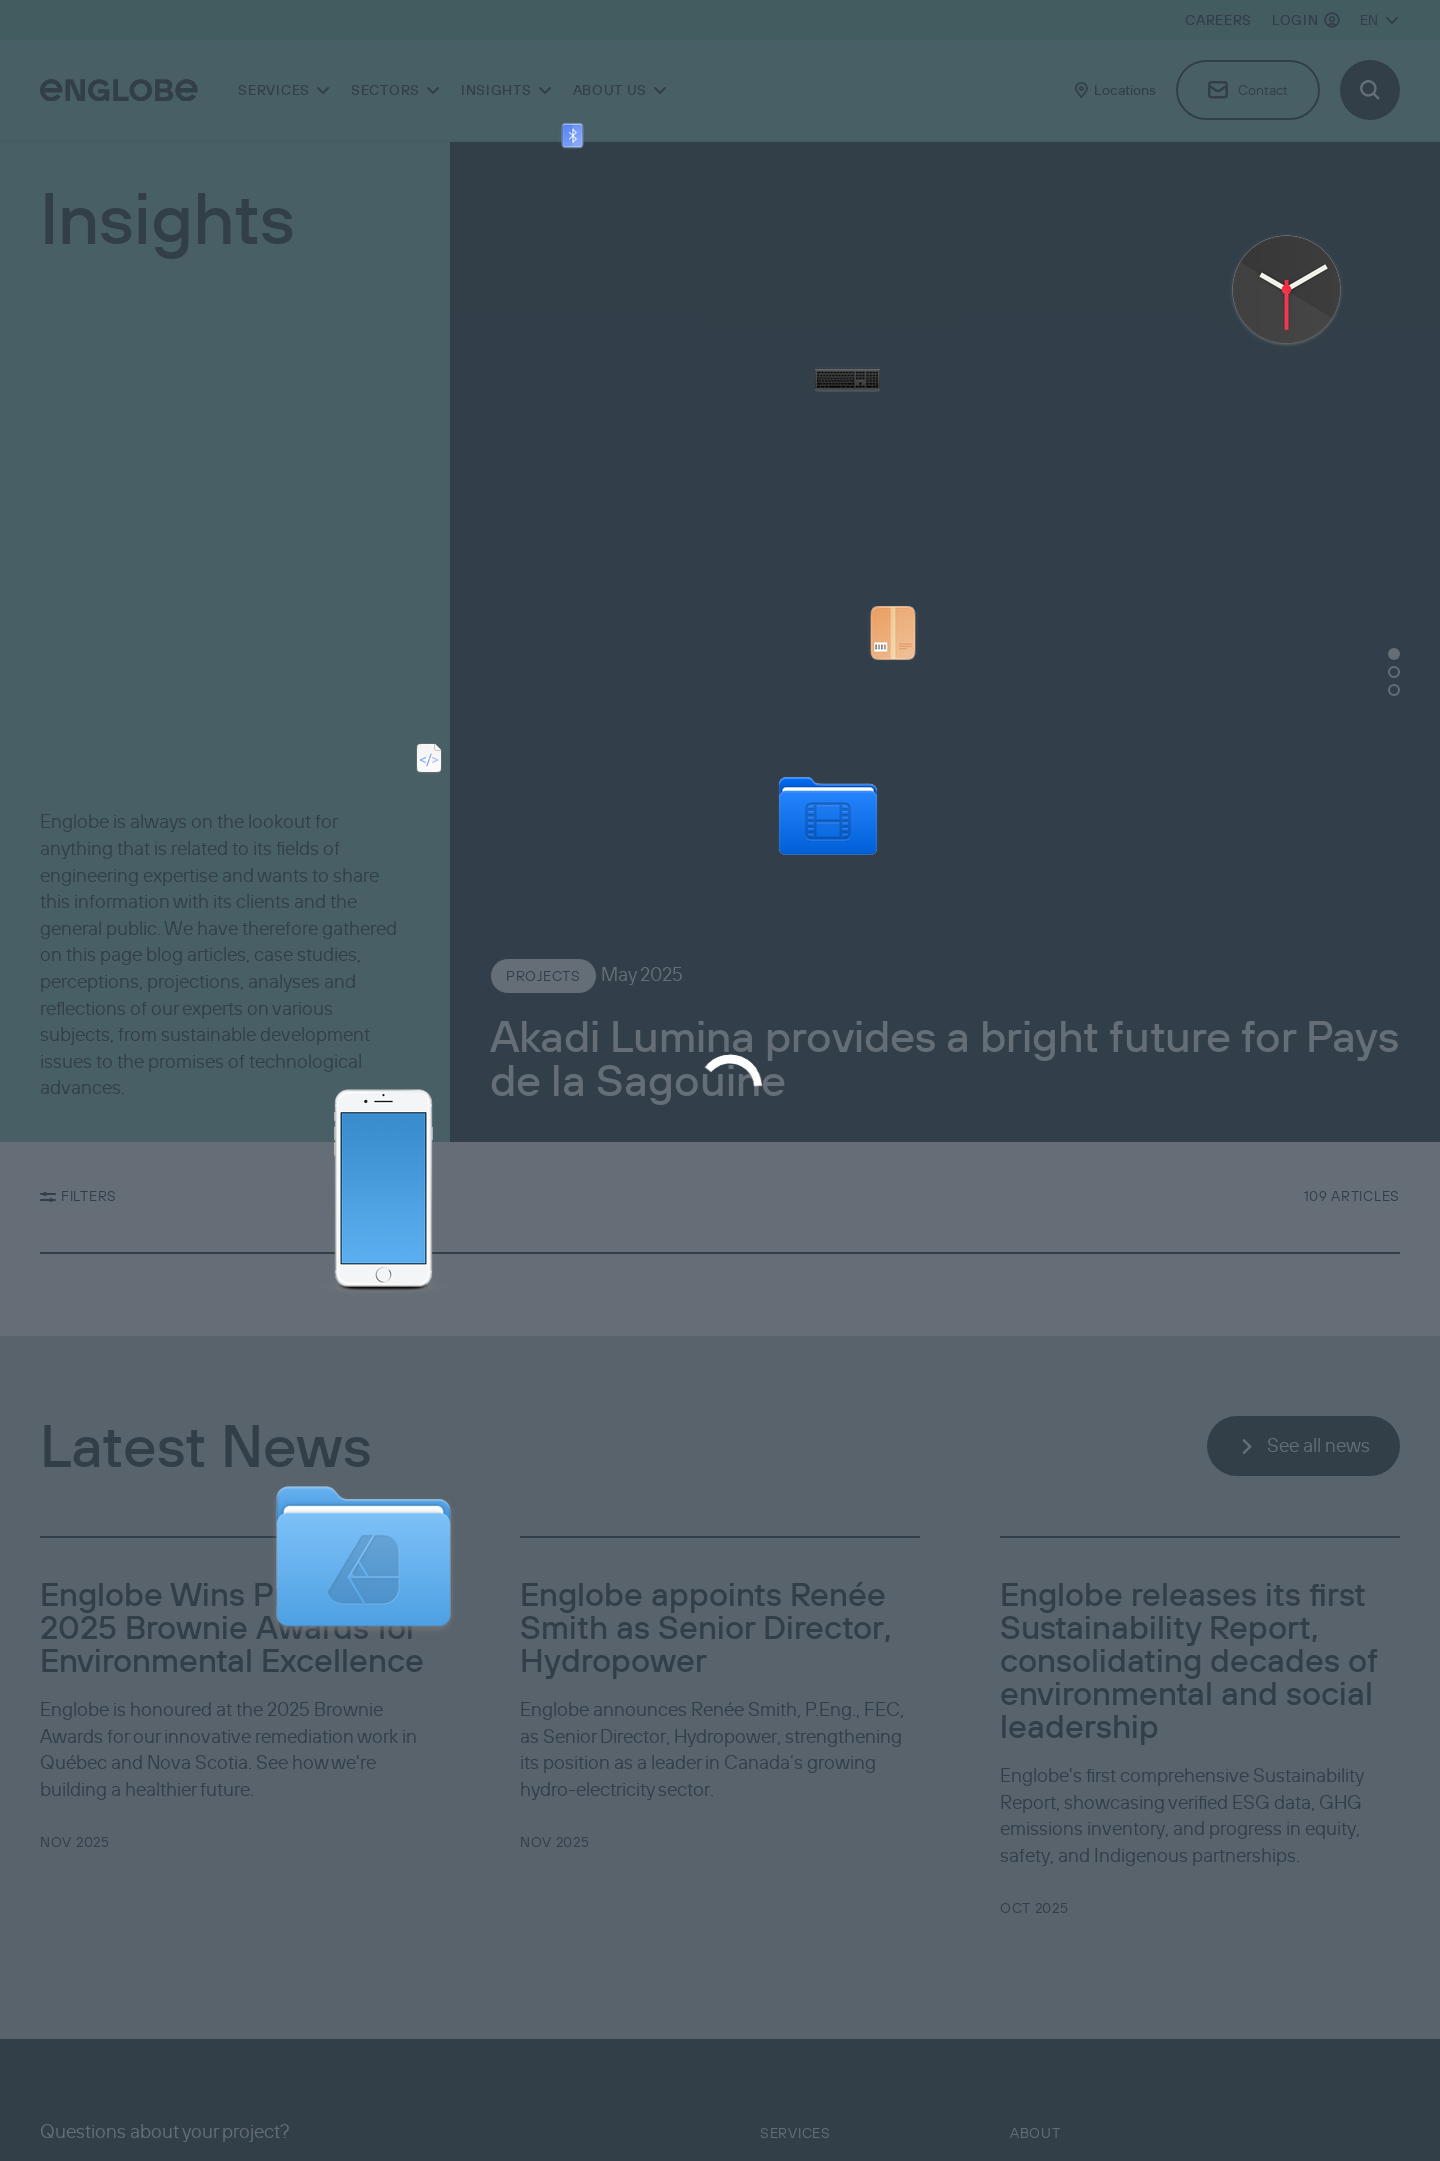 This screenshot has width=1440, height=2161. What do you see at coordinates (572, 135) in the screenshot?
I see `indicates bluetooth is currently enabled and active` at bounding box center [572, 135].